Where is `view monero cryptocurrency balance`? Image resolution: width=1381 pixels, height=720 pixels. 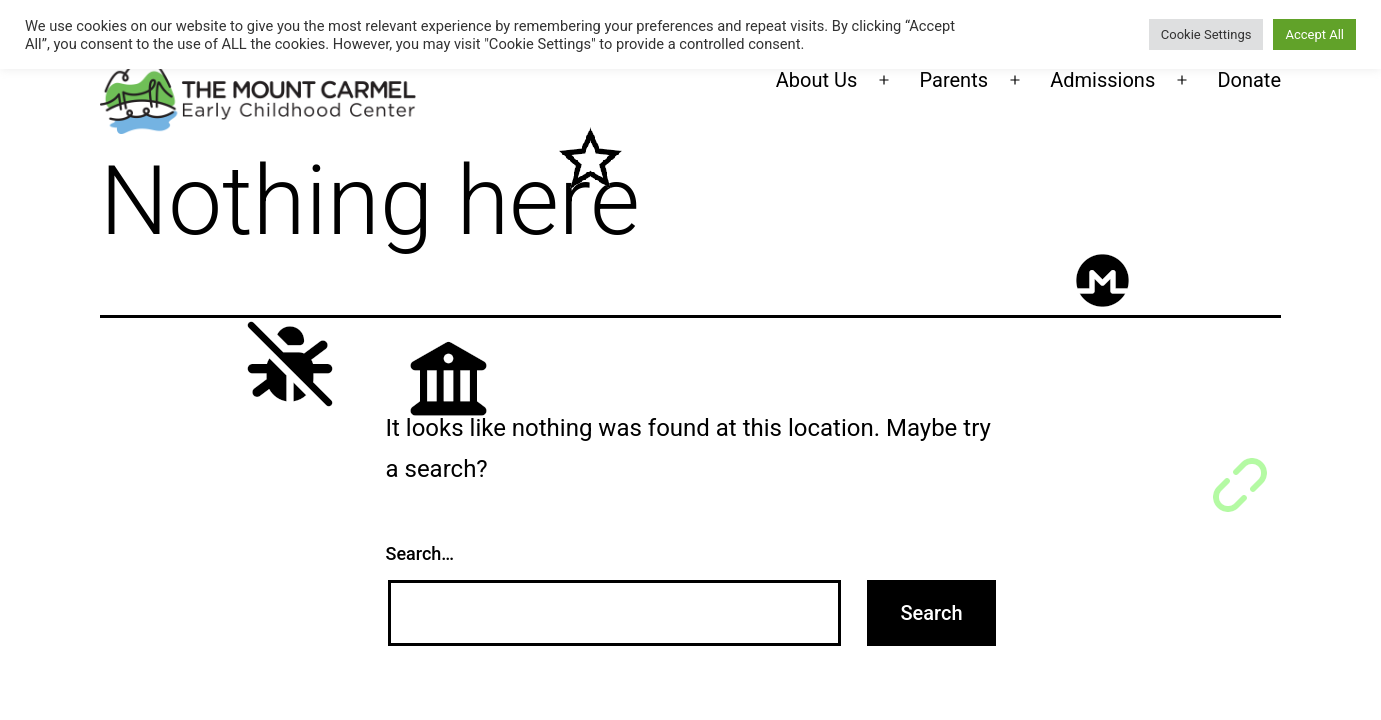
view monero cryptocurrency balance is located at coordinates (1102, 280).